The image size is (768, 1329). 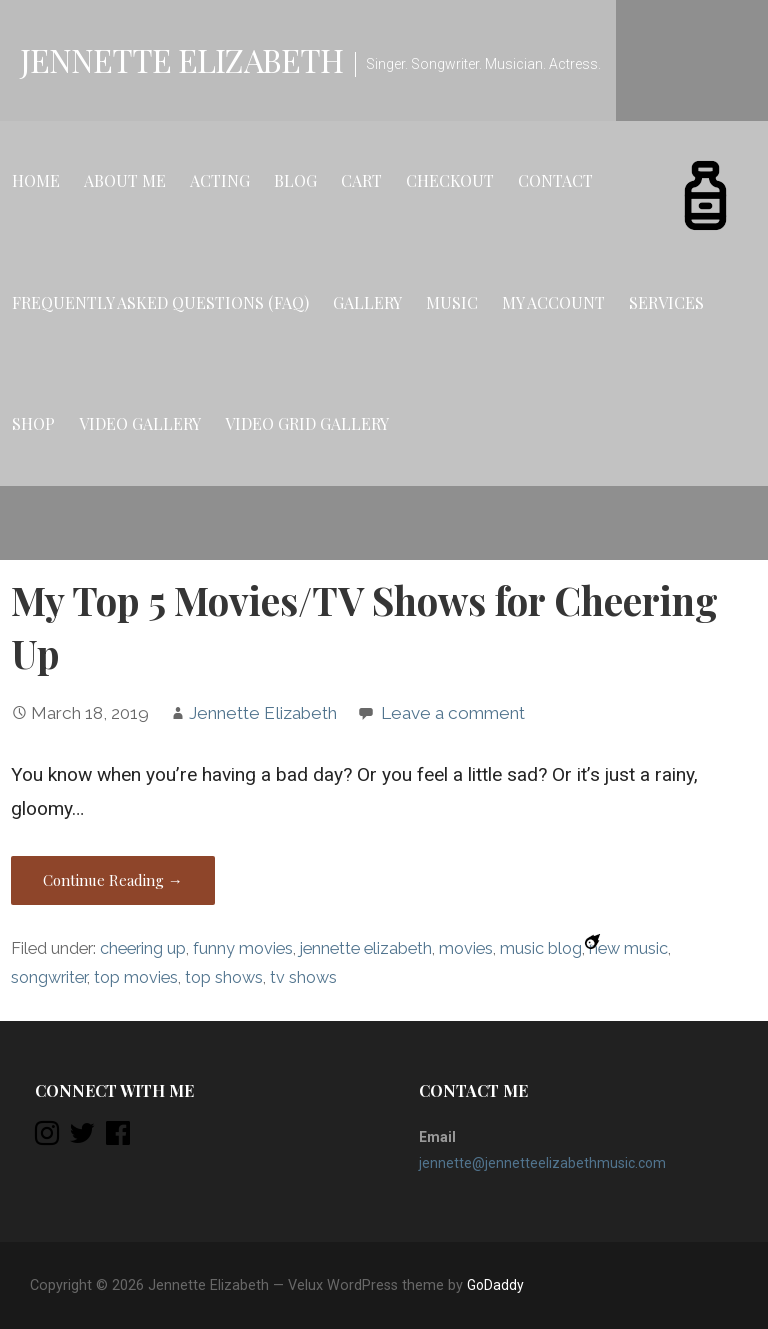 What do you see at coordinates (592, 941) in the screenshot?
I see `indicates a trending or viral item` at bounding box center [592, 941].